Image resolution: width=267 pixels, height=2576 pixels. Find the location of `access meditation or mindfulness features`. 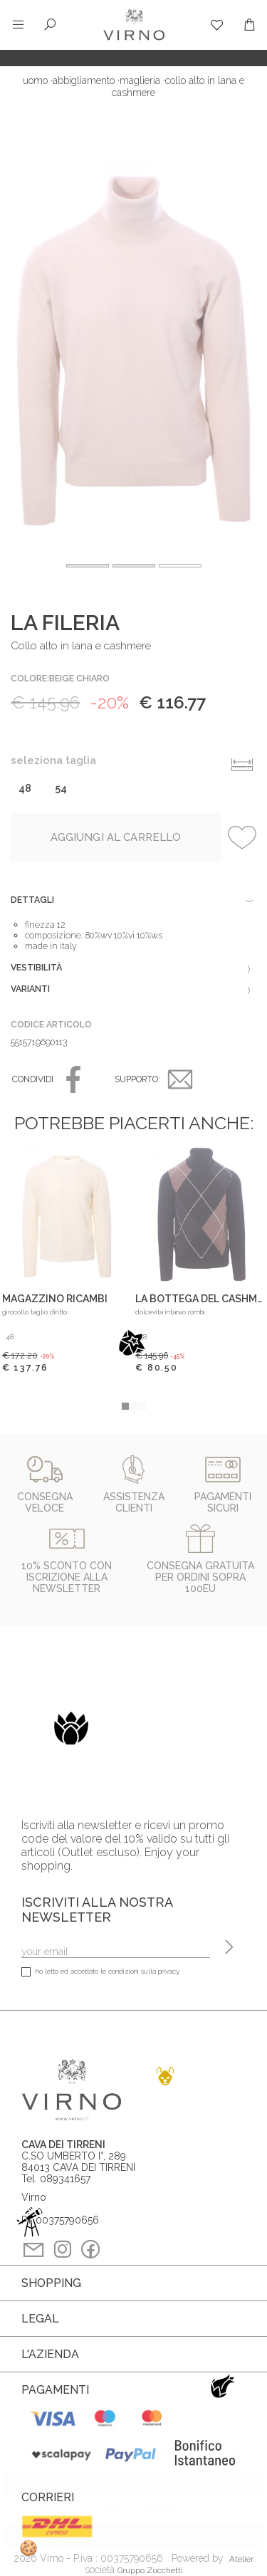

access meditation or mindfulness features is located at coordinates (71, 1727).